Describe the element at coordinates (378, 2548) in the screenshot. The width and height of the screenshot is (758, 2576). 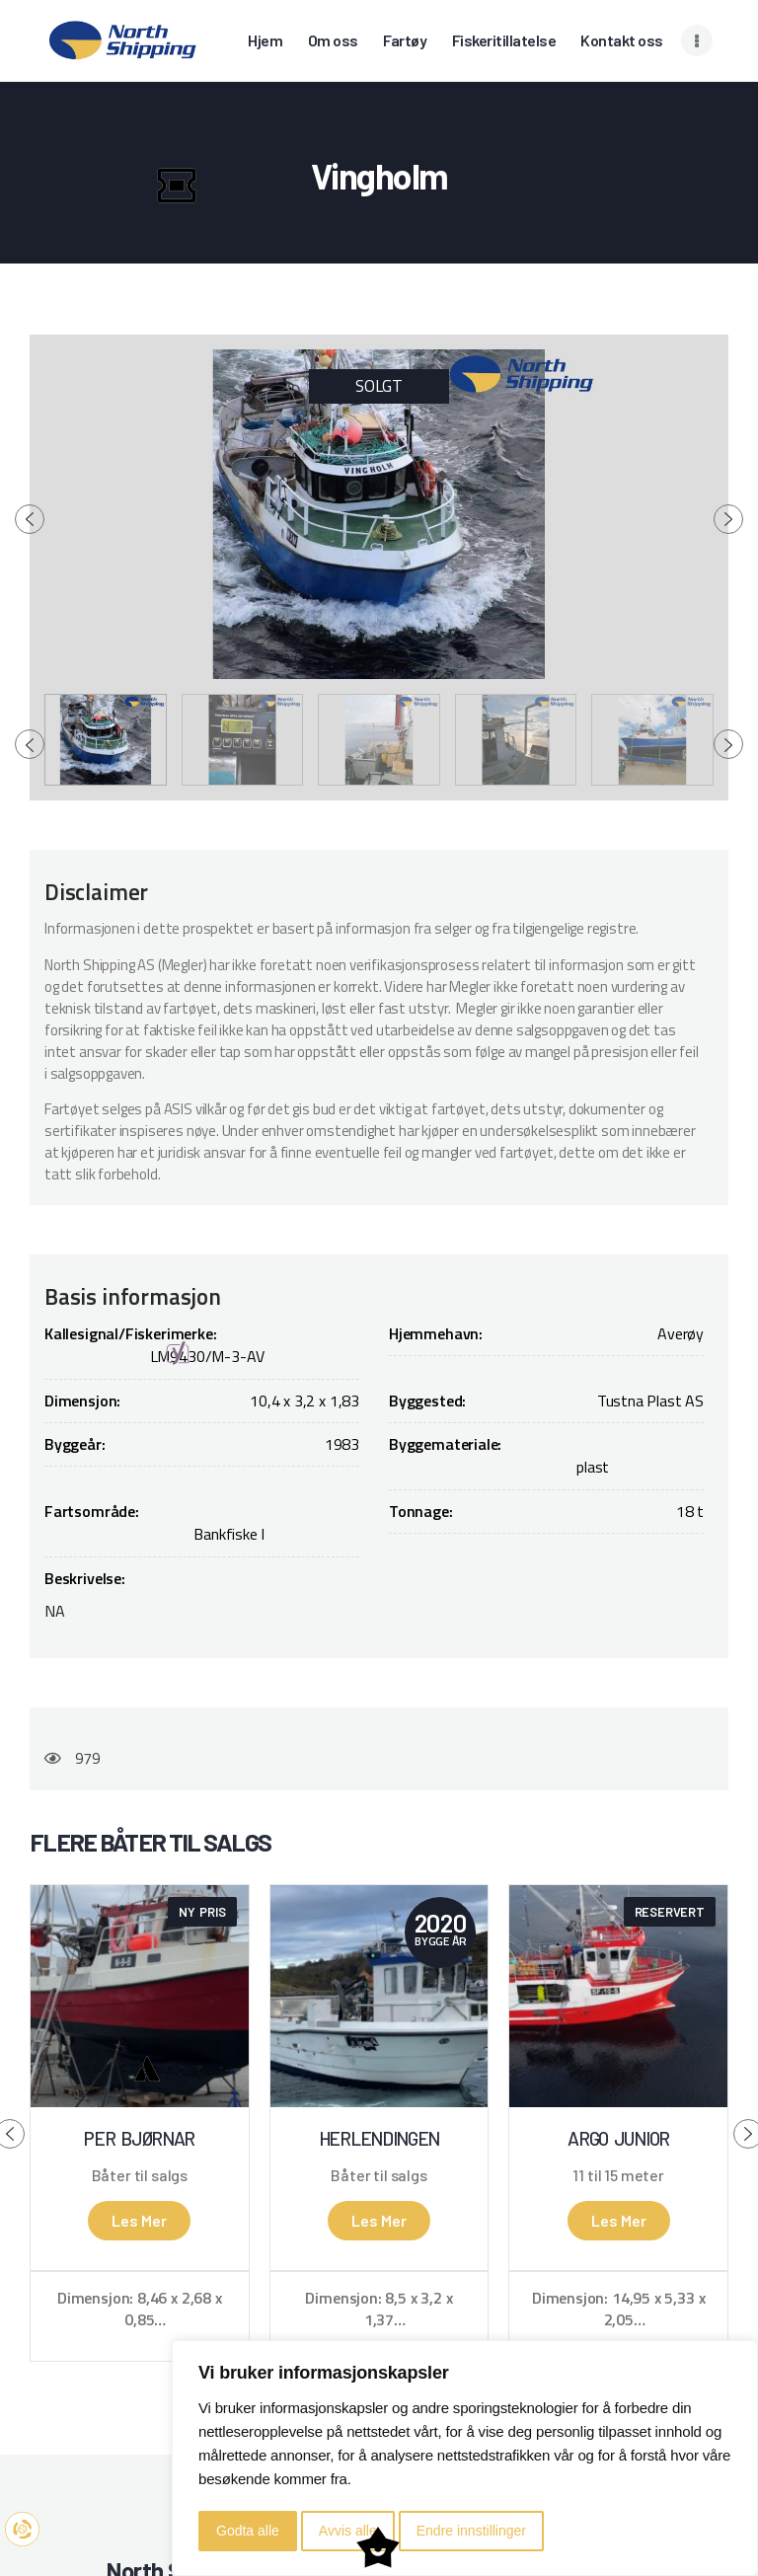
I see `indicates a favorite or starred item with positive feedback` at that location.